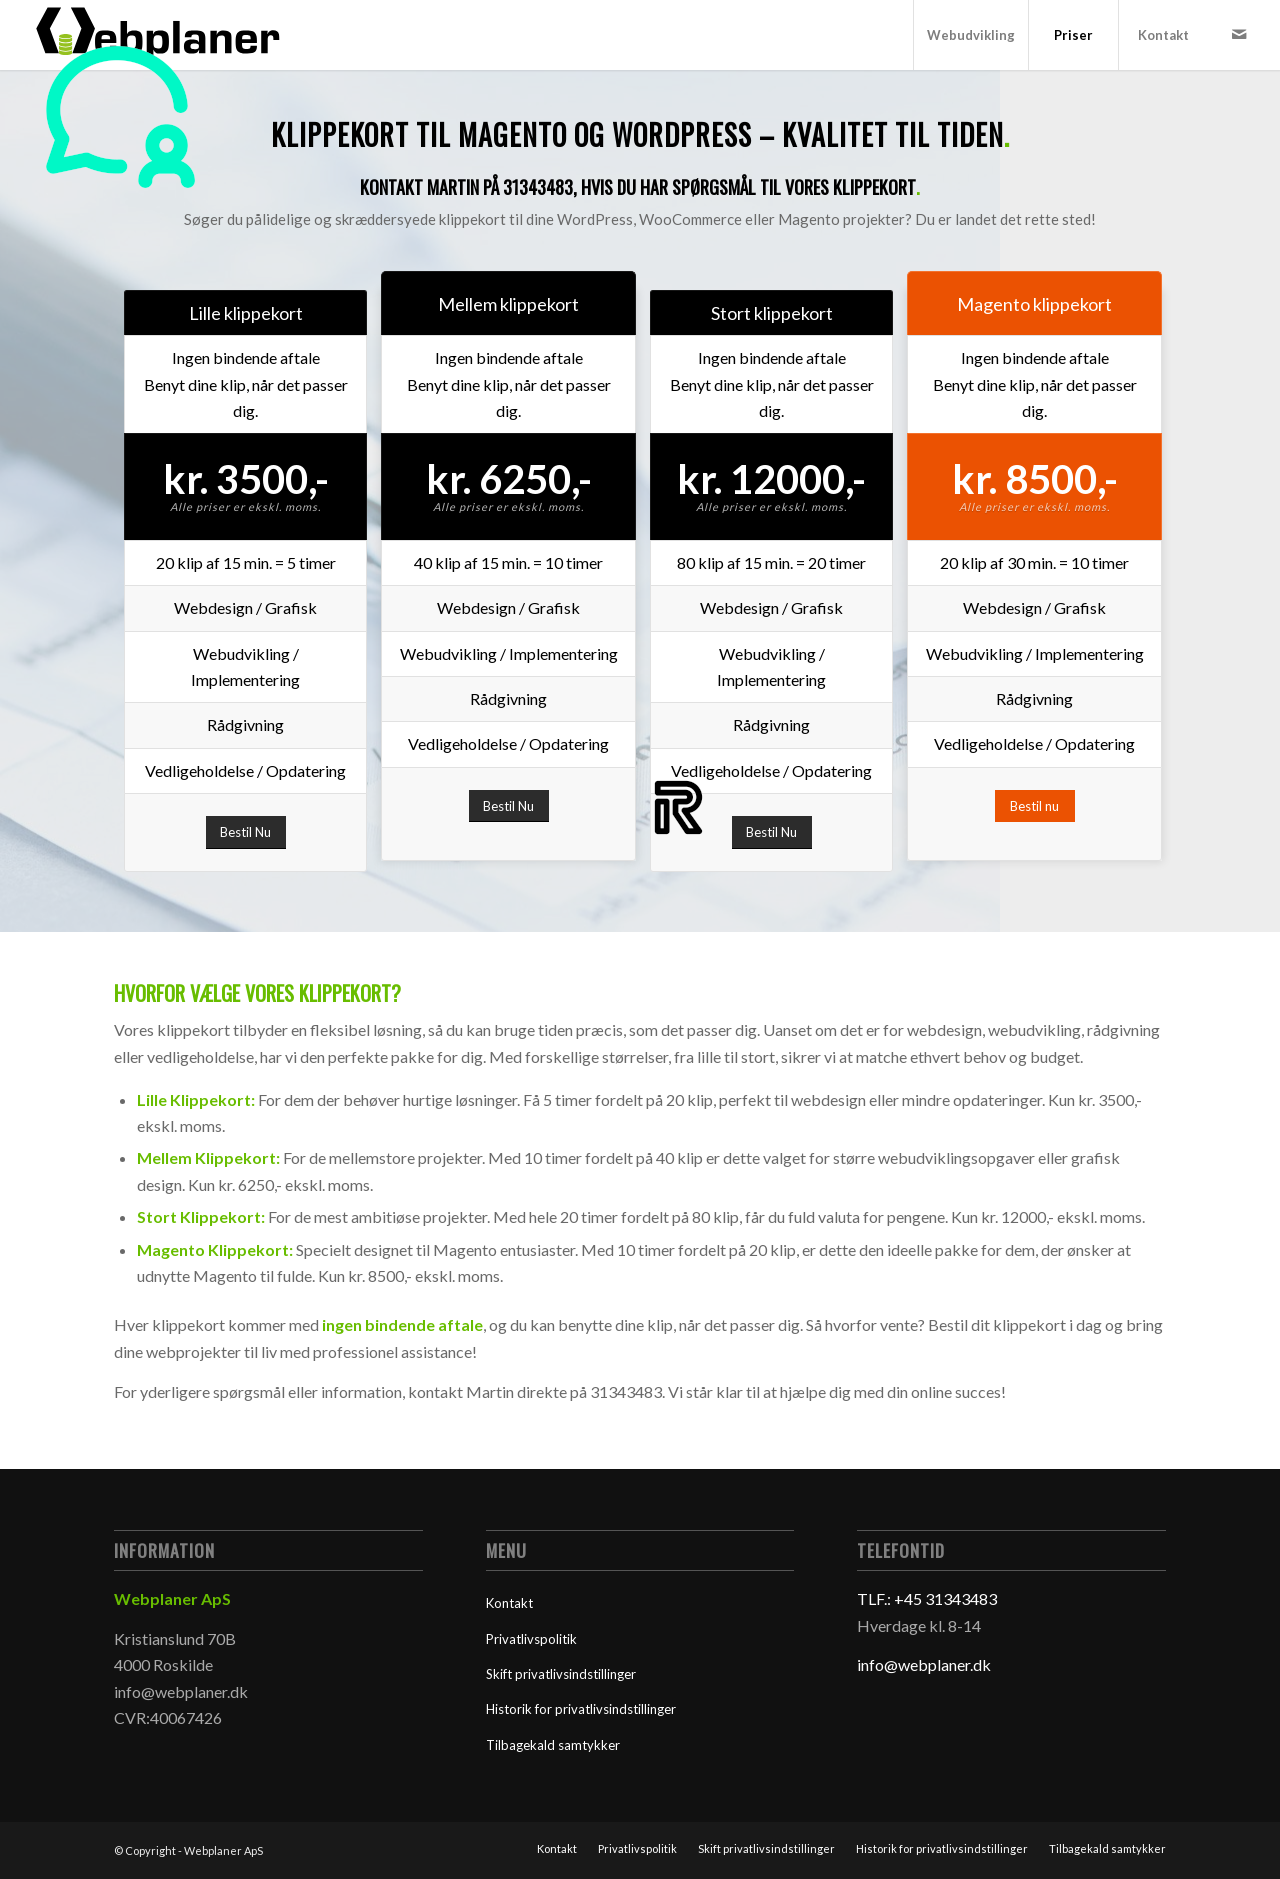 The height and width of the screenshot is (1879, 1280). Describe the element at coordinates (678, 807) in the screenshot. I see `open the Revolut banking app` at that location.